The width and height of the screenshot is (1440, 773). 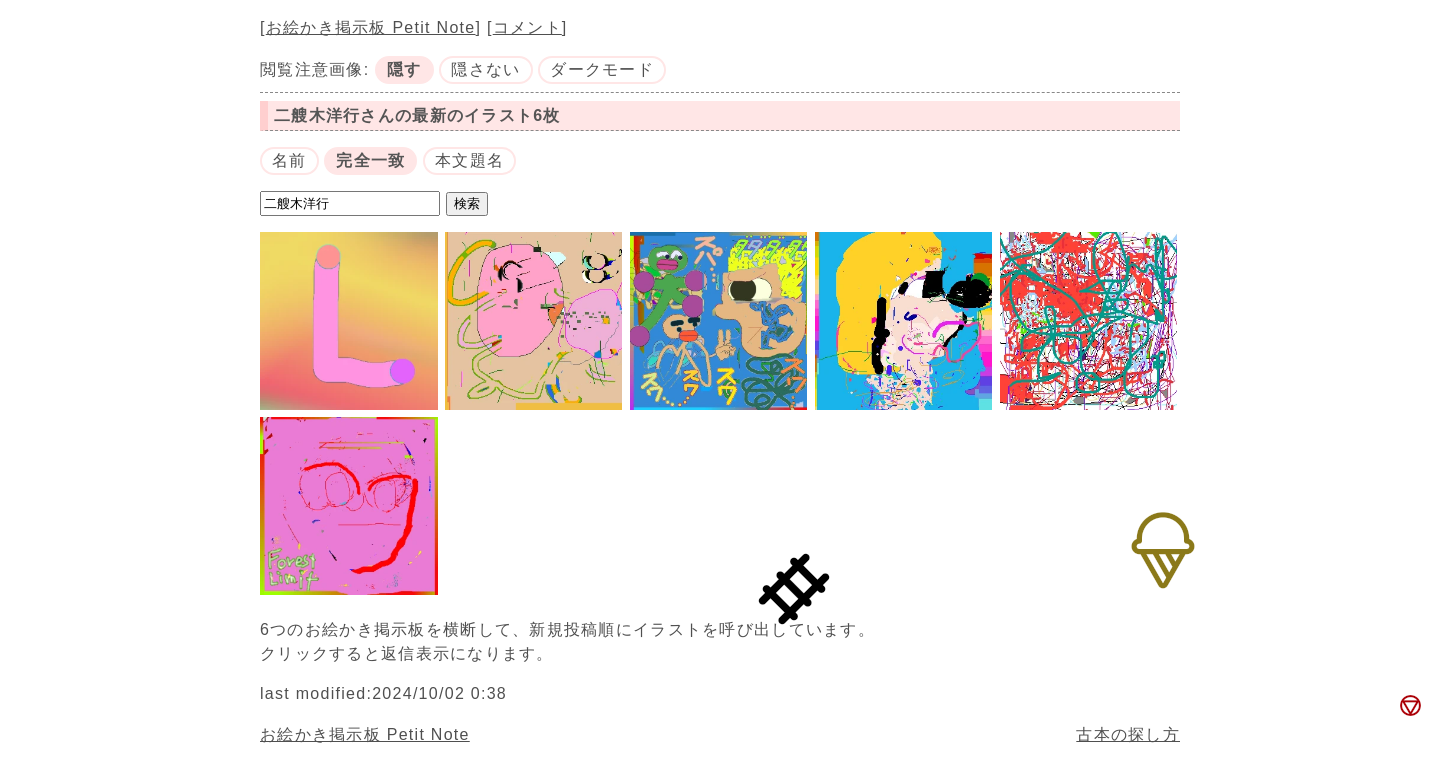 I want to click on browse desserts or sweet treats, so click(x=1163, y=549).